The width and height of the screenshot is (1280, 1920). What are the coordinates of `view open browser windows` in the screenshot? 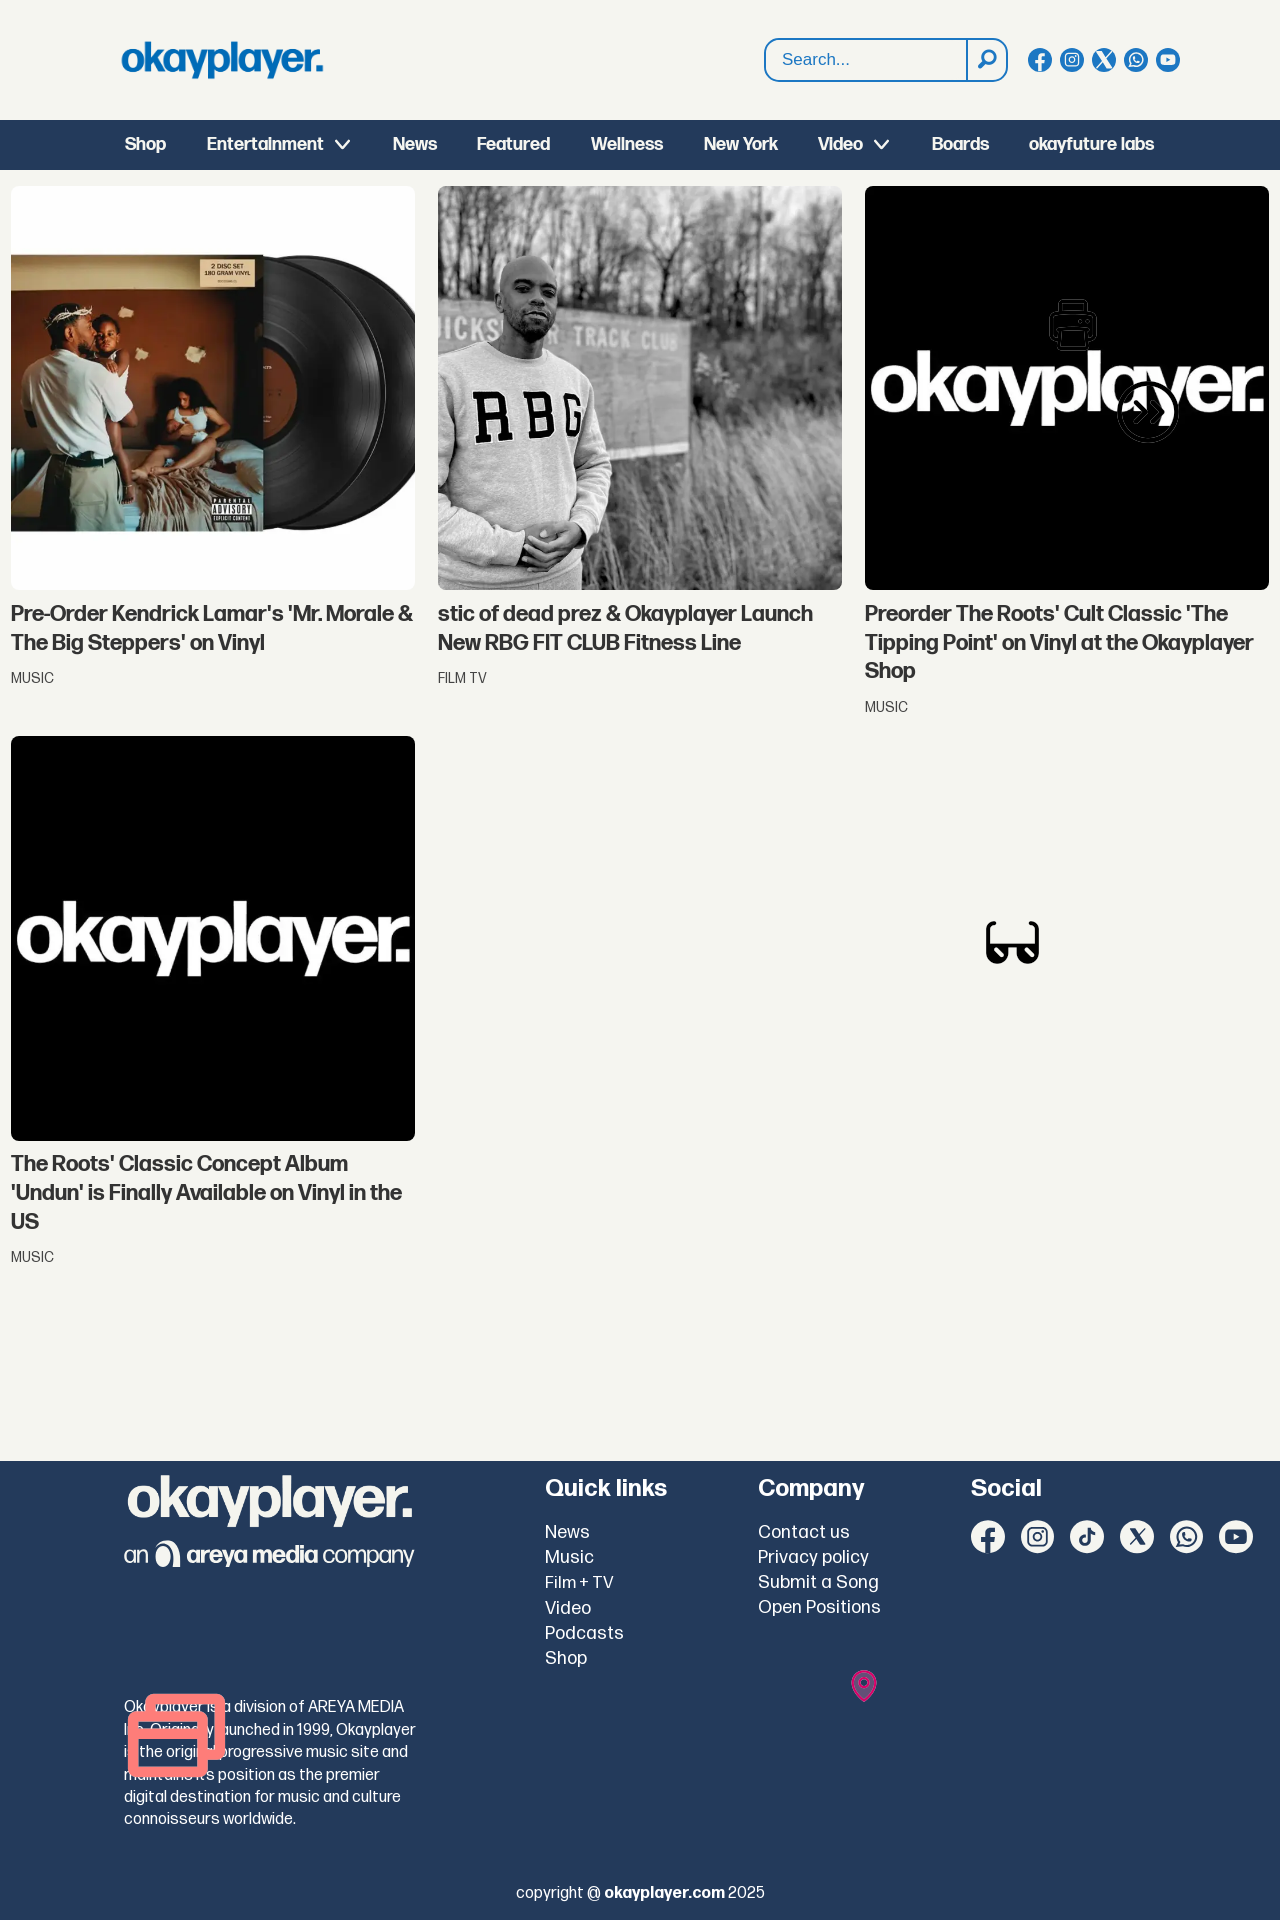 It's located at (176, 1735).